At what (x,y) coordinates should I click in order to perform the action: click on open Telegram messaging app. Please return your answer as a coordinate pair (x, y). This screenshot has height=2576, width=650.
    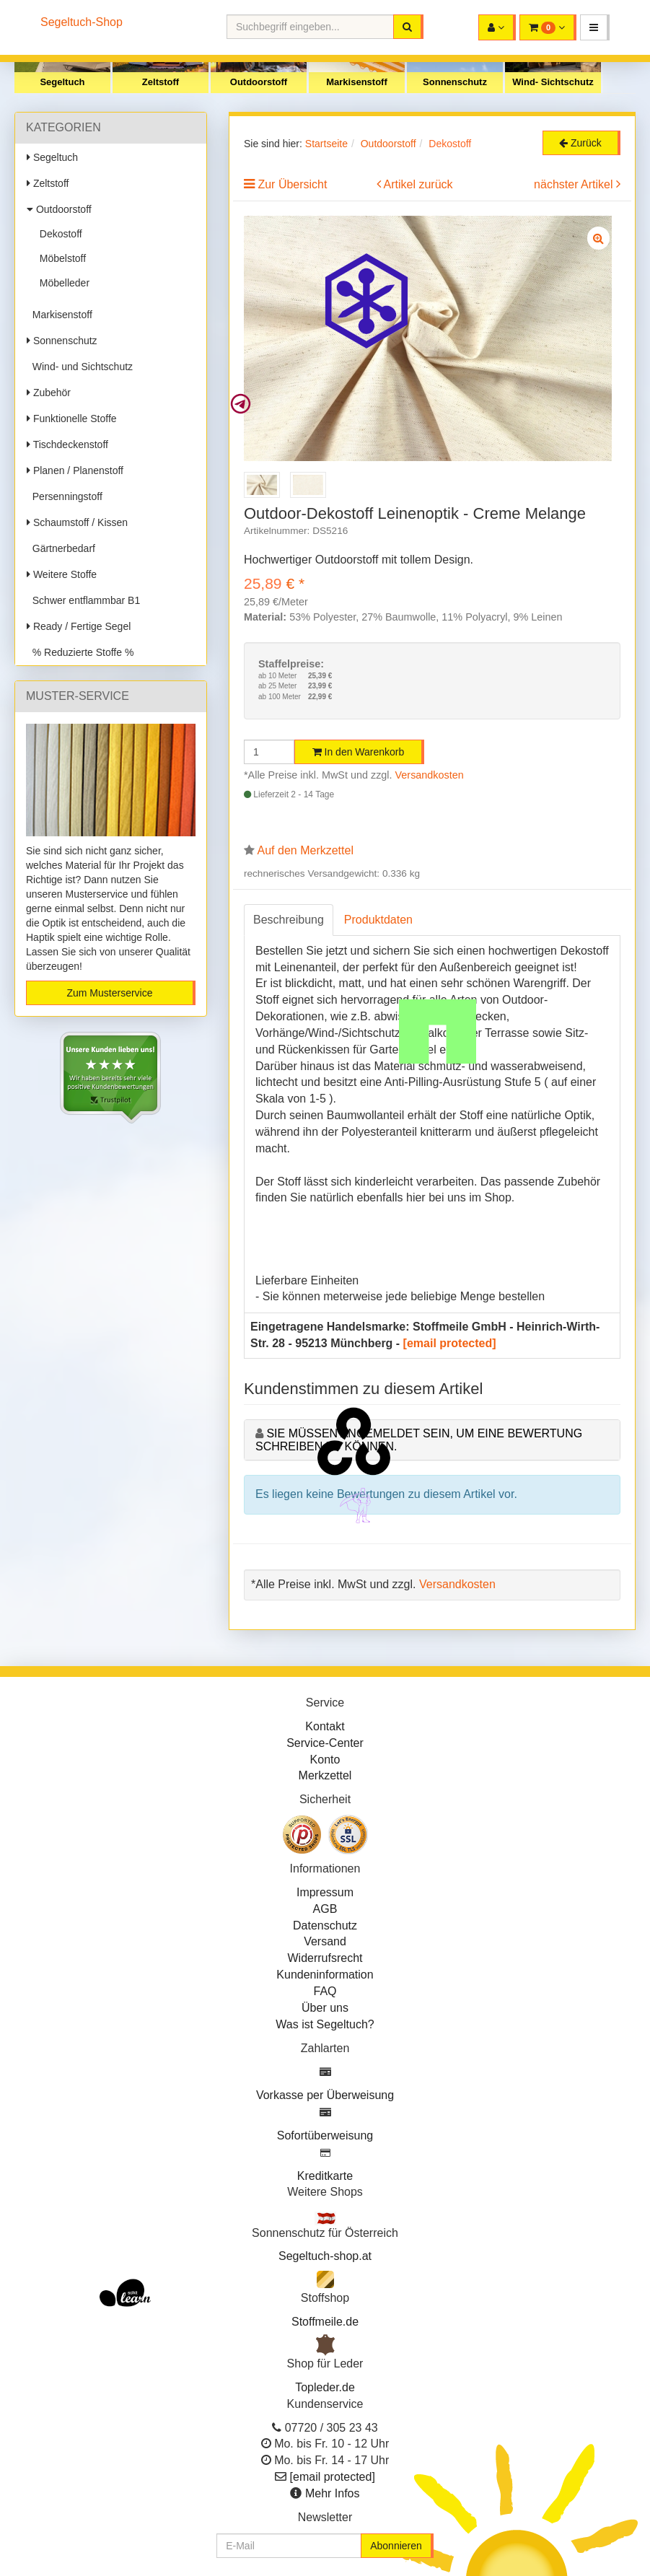
    Looking at the image, I should click on (240, 403).